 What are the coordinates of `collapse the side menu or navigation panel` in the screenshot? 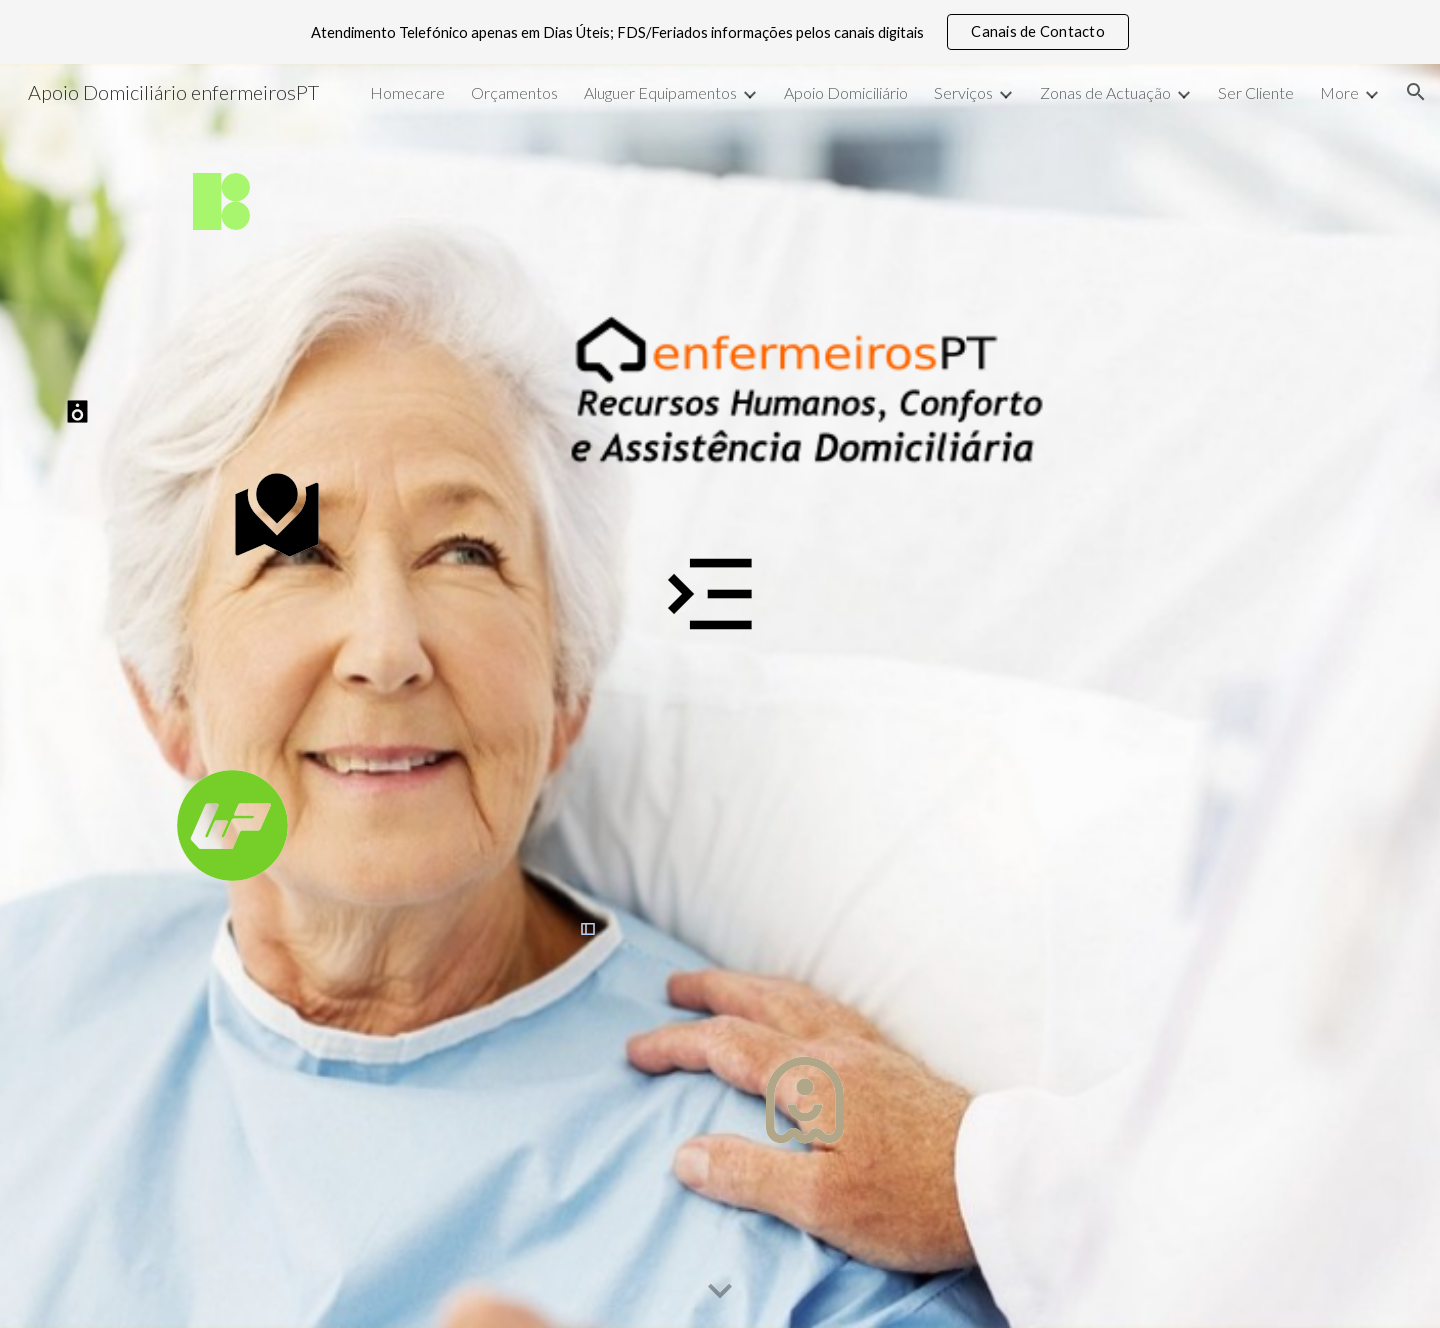 It's located at (712, 594).